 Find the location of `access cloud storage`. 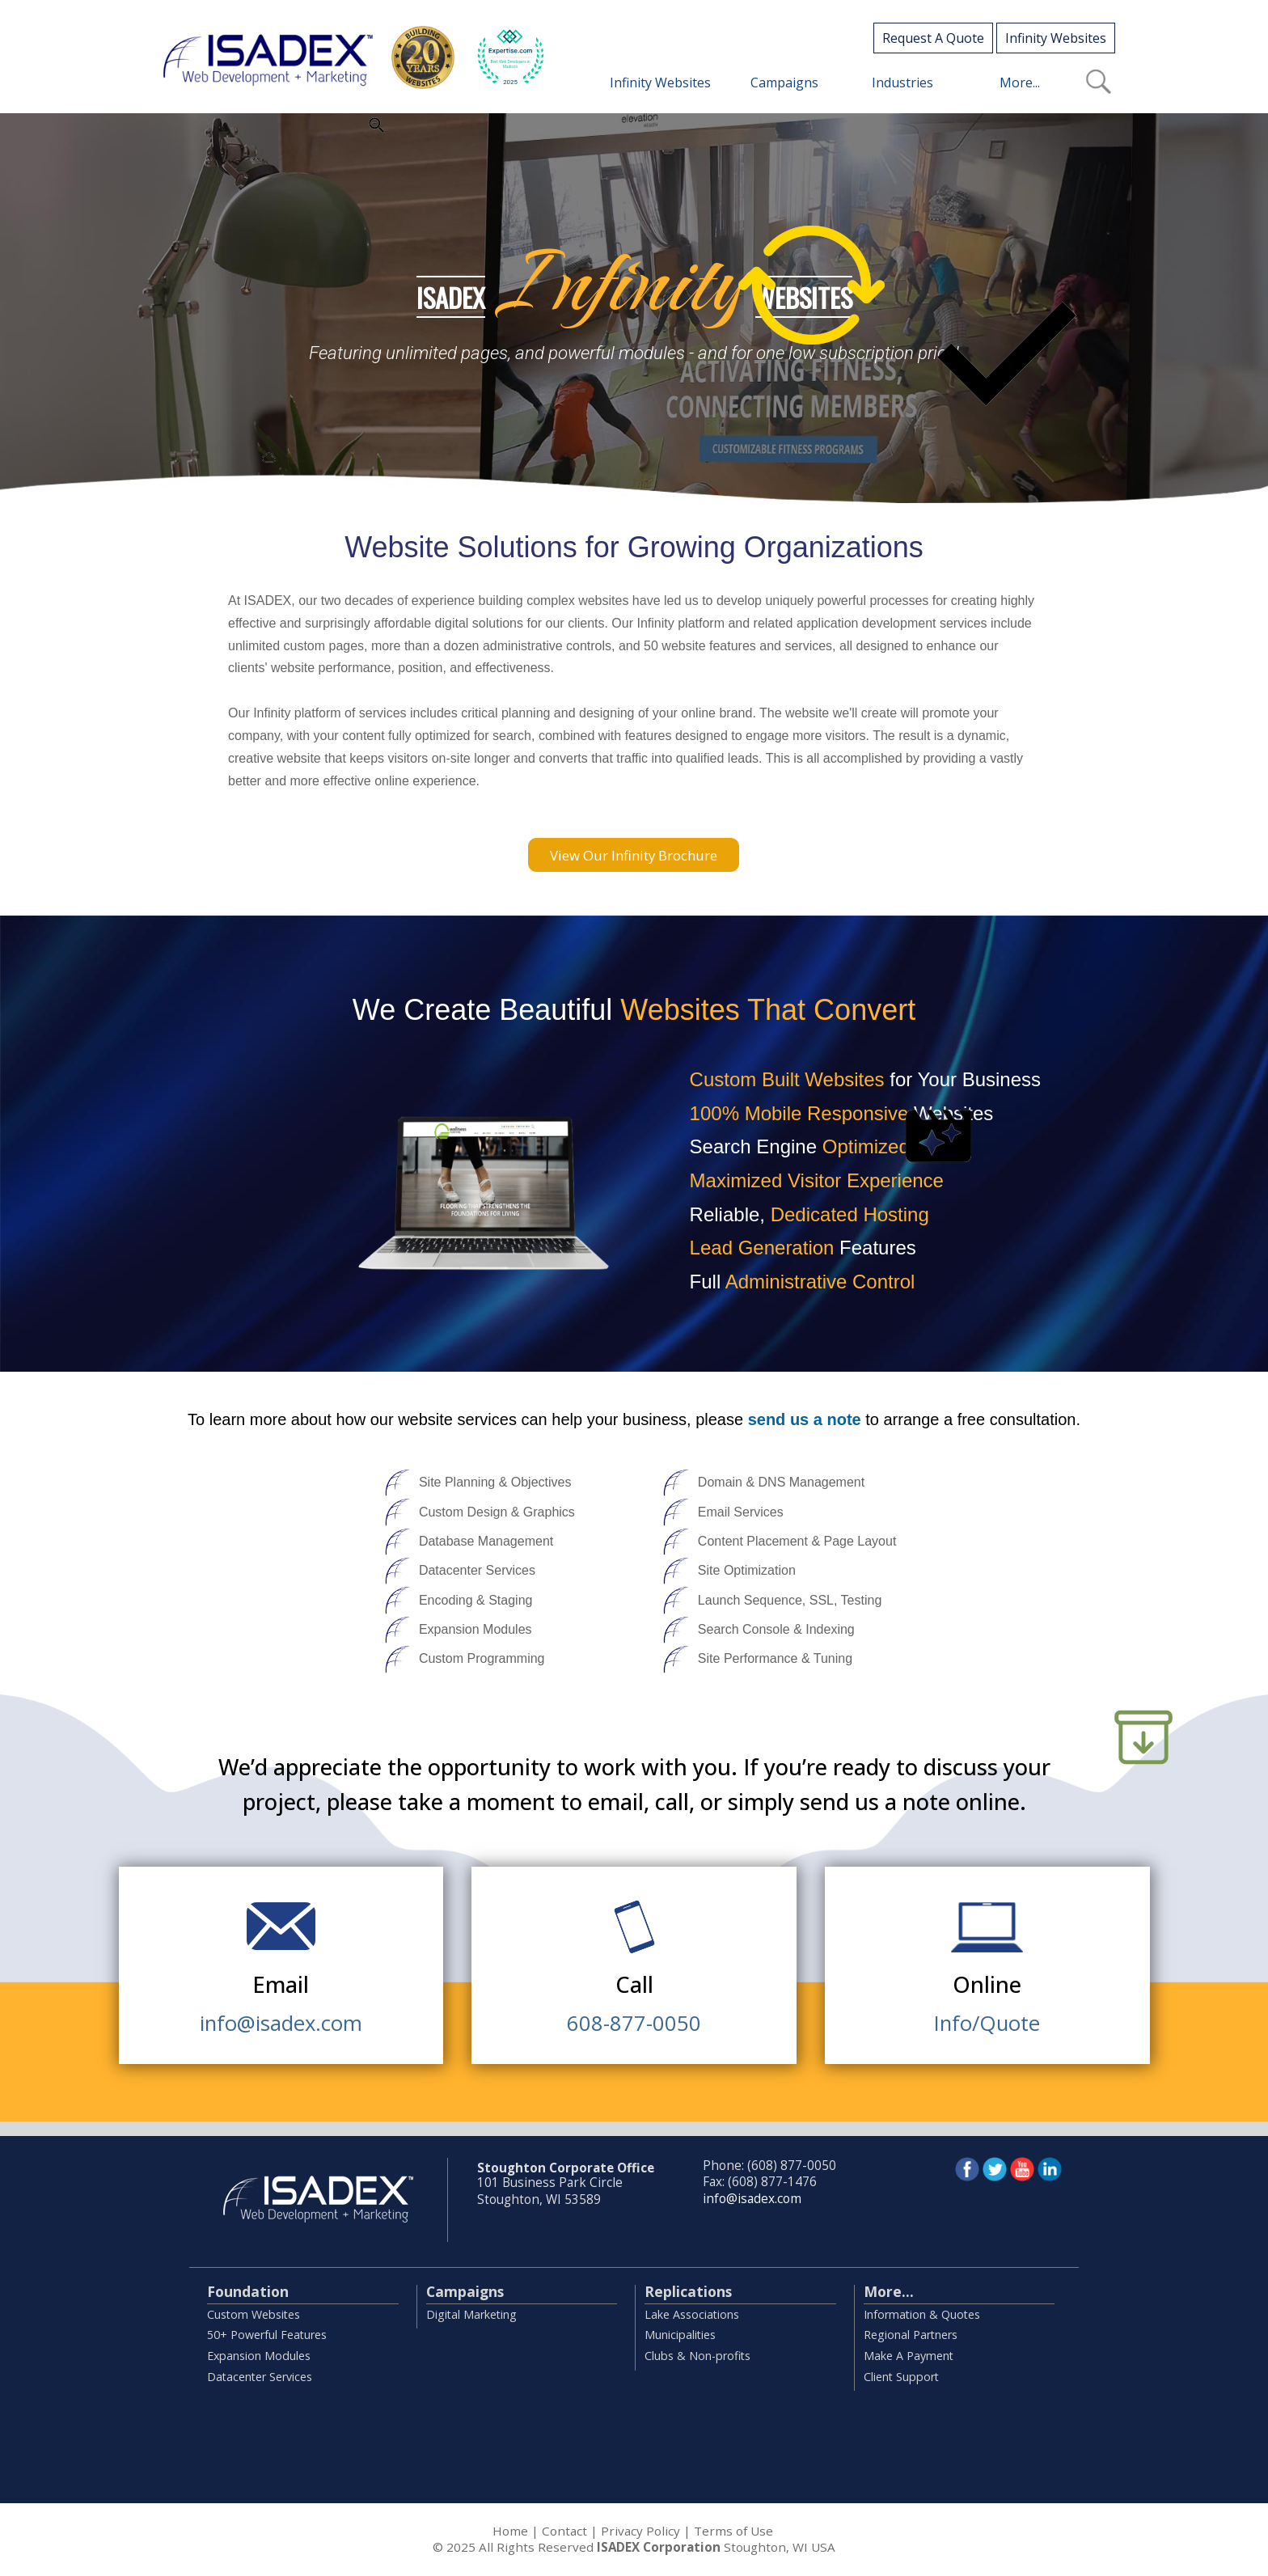

access cloud storage is located at coordinates (268, 457).